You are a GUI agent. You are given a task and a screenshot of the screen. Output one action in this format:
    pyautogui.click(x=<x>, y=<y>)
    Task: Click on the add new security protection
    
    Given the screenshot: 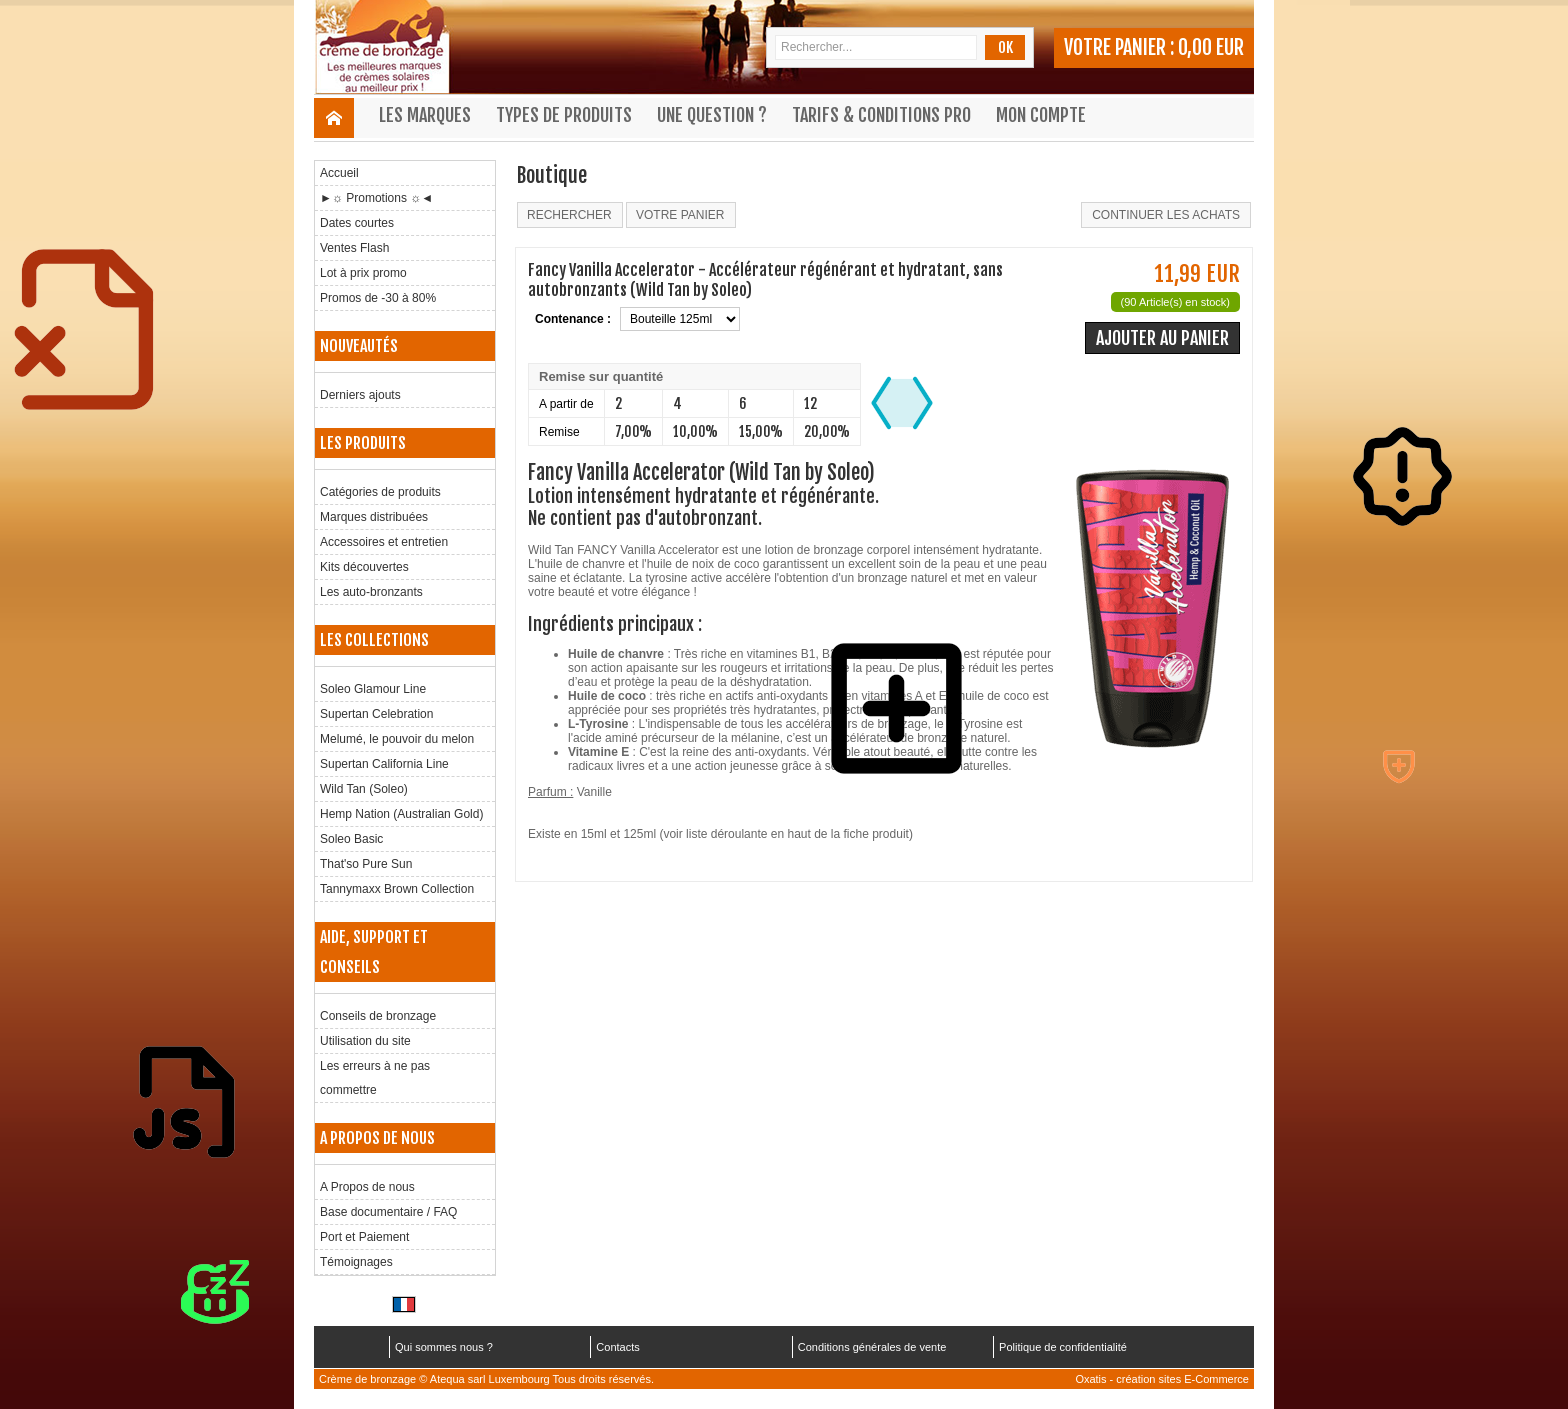 What is the action you would take?
    pyautogui.click(x=1399, y=765)
    